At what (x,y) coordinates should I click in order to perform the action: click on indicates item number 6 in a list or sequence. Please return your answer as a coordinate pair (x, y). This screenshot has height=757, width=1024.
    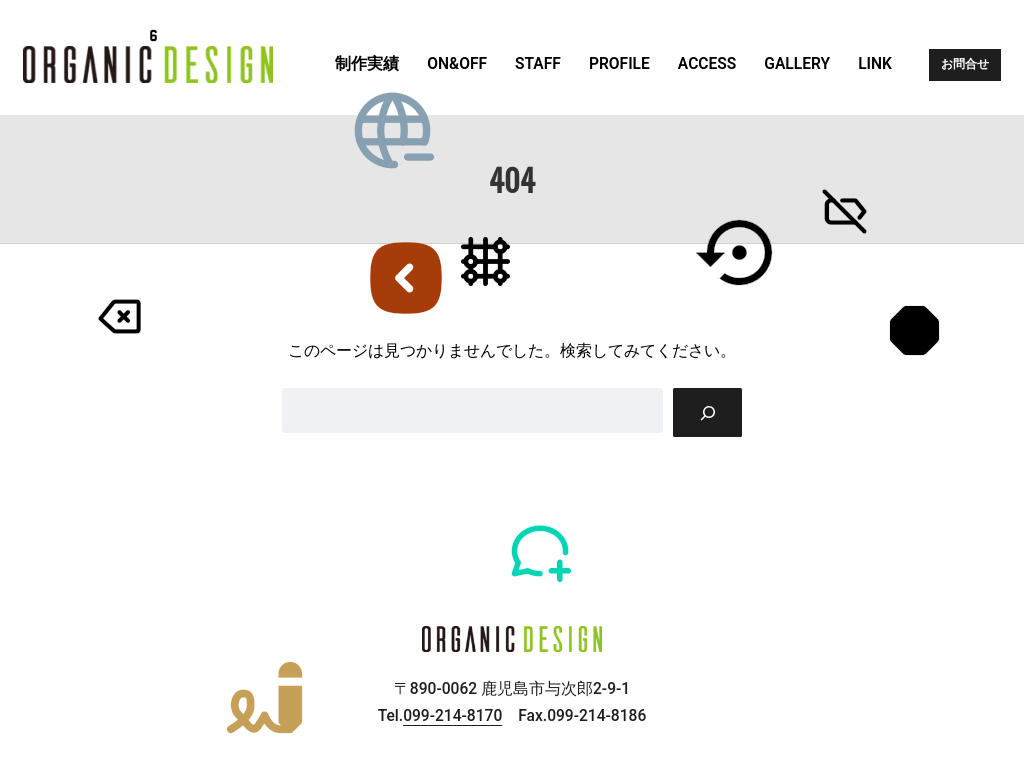
    Looking at the image, I should click on (153, 35).